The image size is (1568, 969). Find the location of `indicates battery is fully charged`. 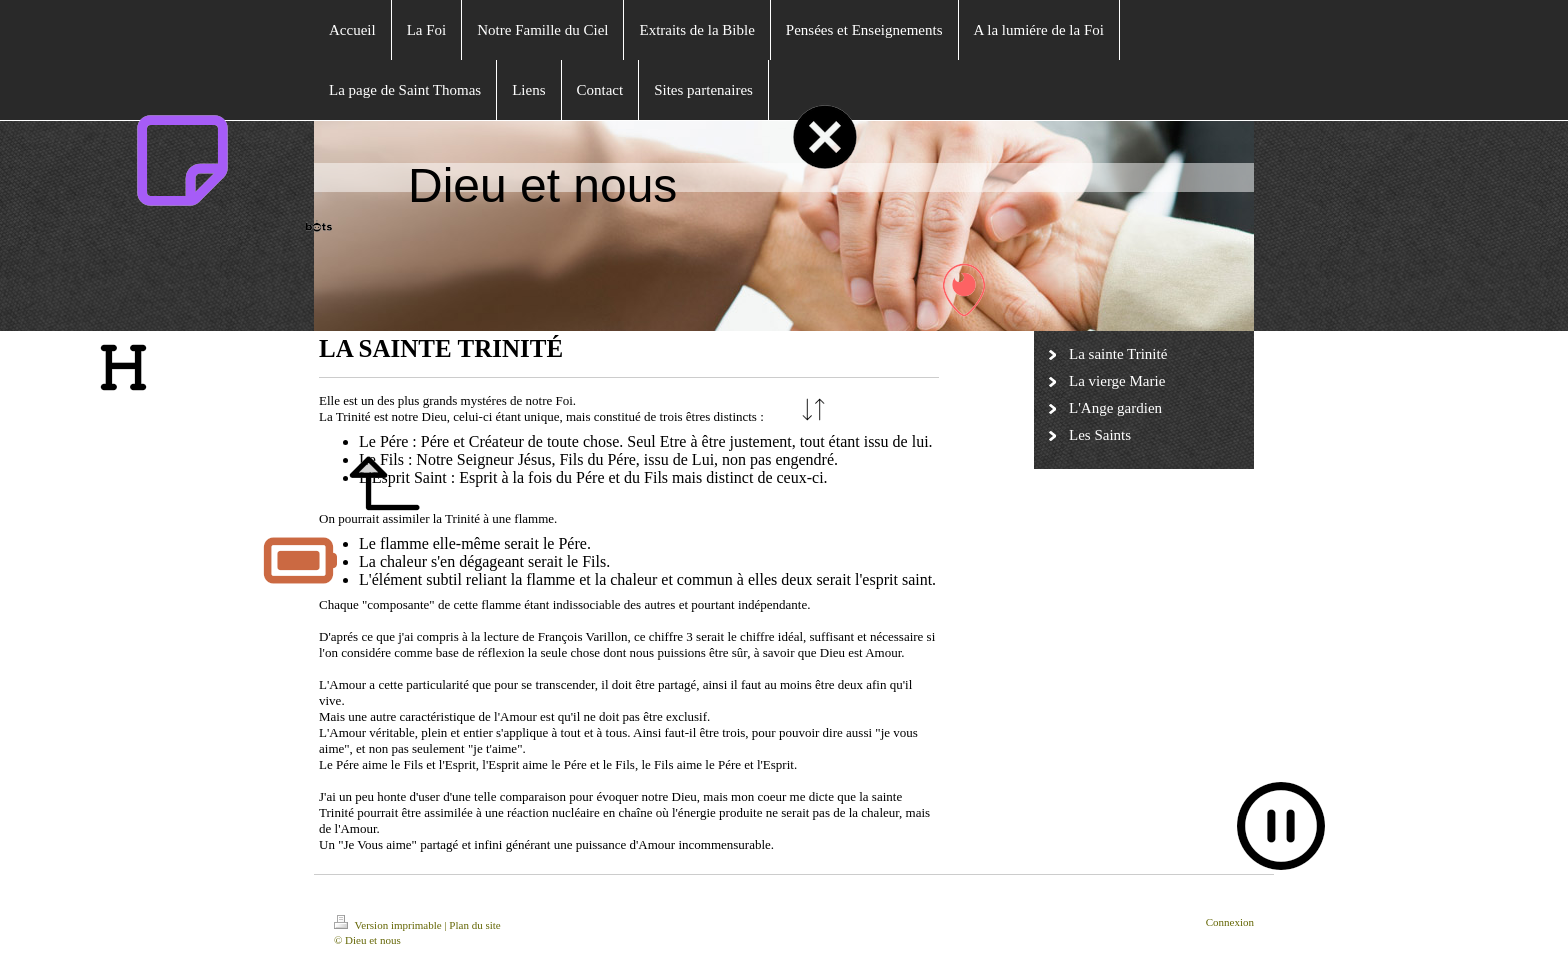

indicates battery is fully charged is located at coordinates (298, 560).